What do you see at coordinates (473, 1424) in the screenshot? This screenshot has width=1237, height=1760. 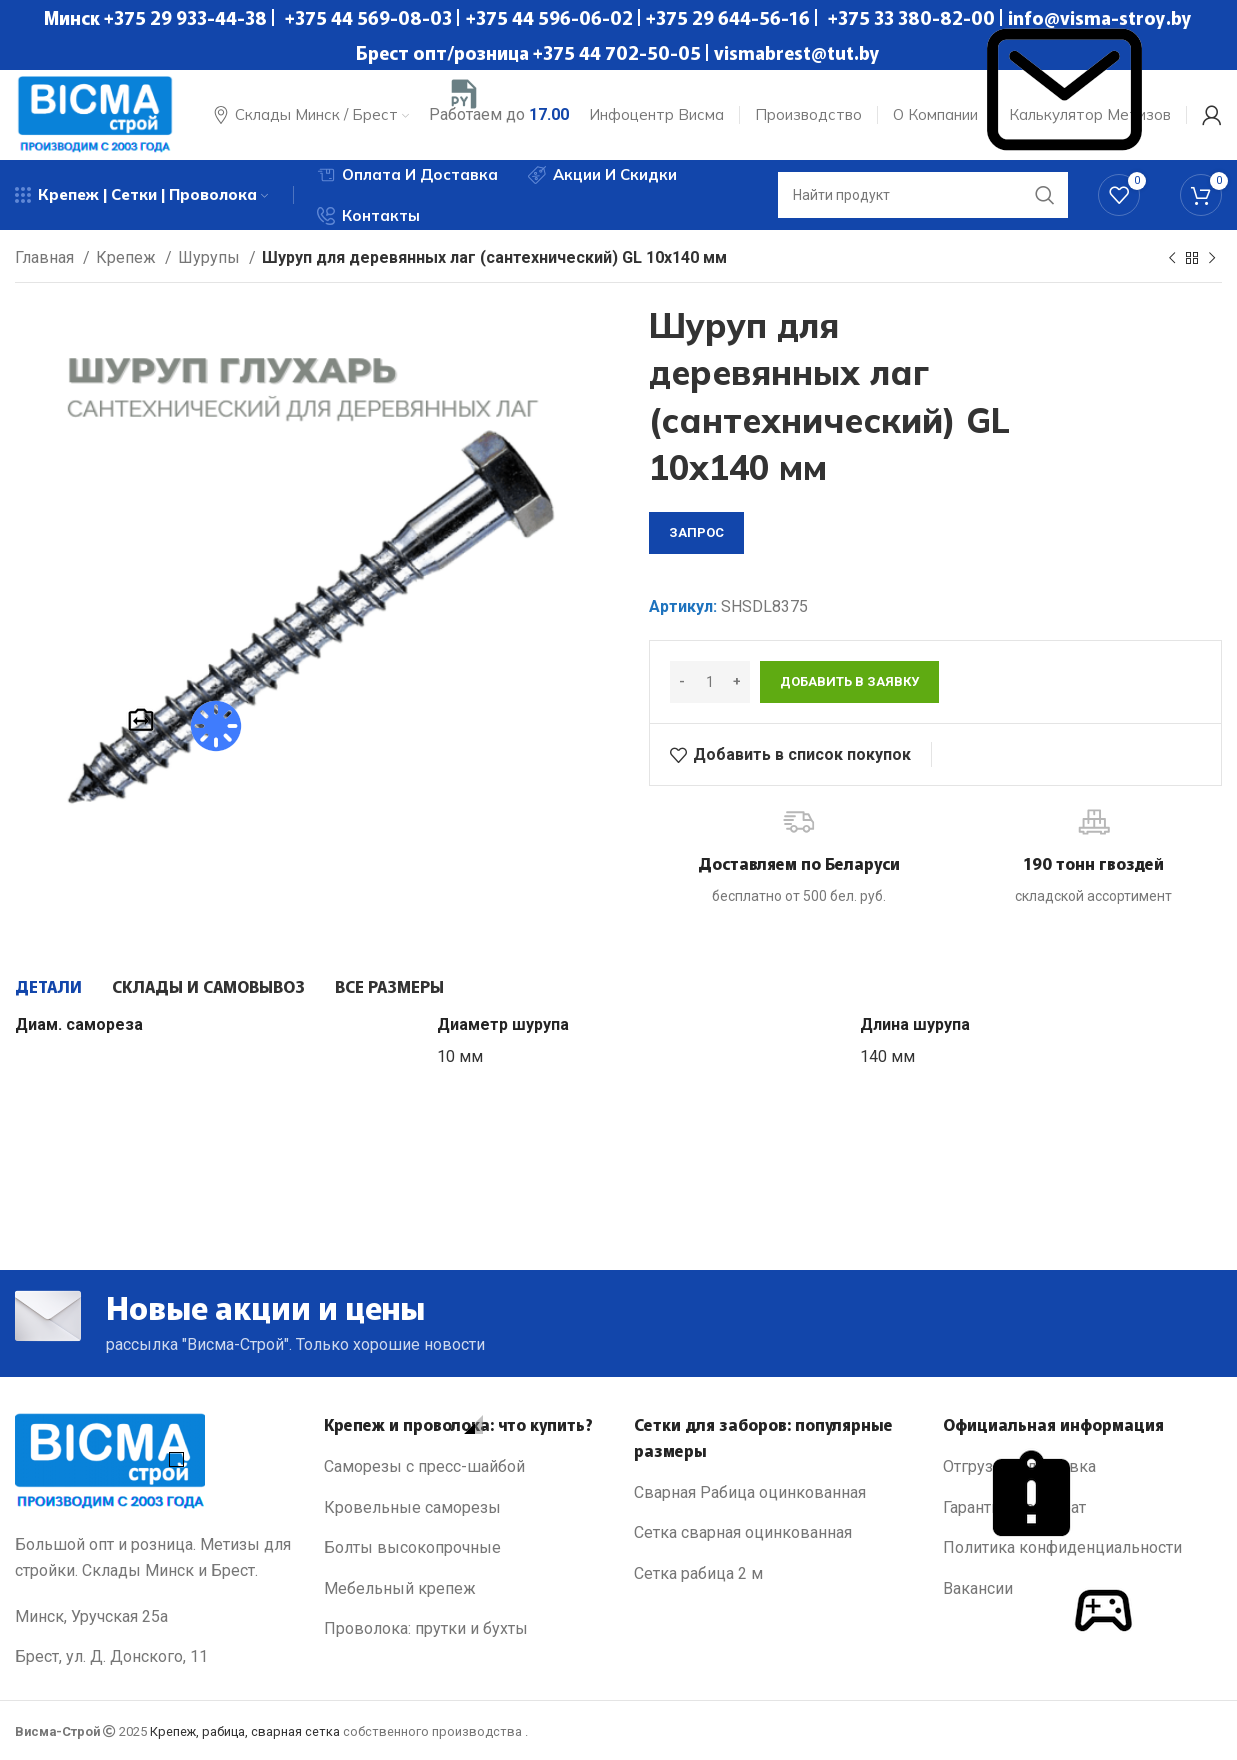 I see `indicates weak cellular signal strength (2 bars)` at bounding box center [473, 1424].